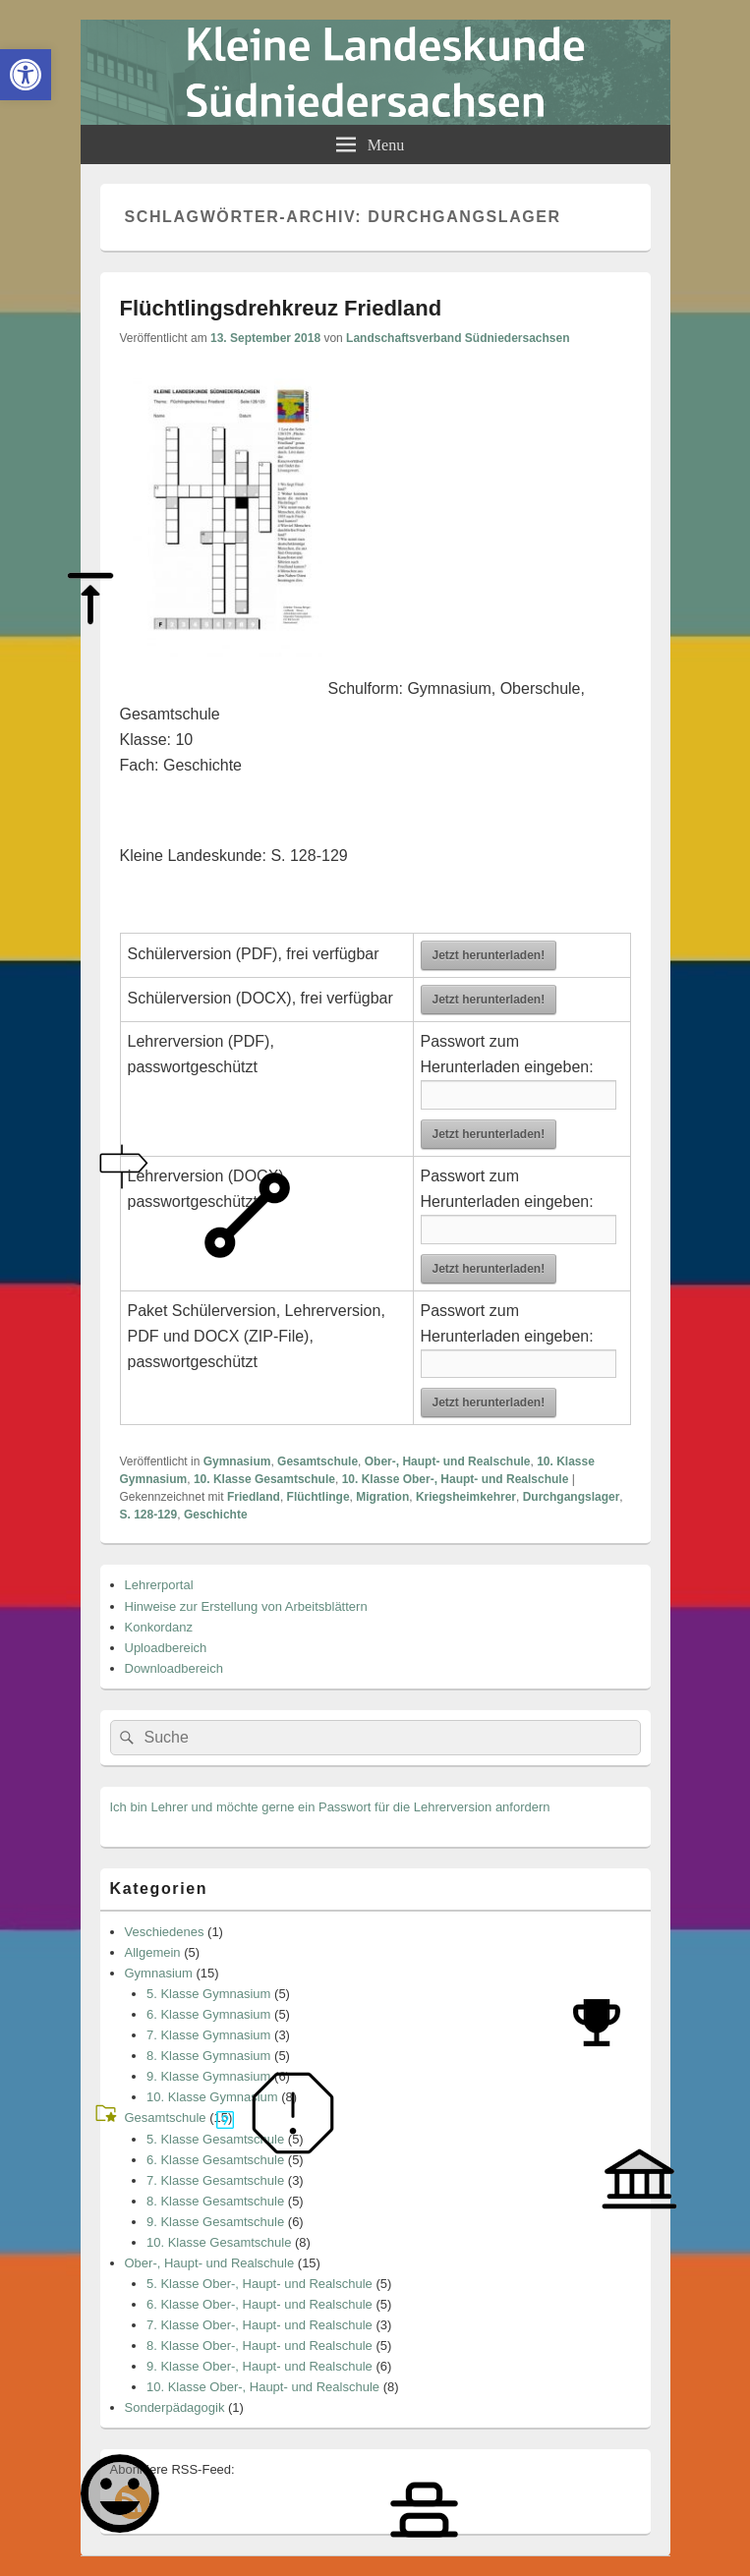  What do you see at coordinates (225, 2120) in the screenshot?
I see `select number nine` at bounding box center [225, 2120].